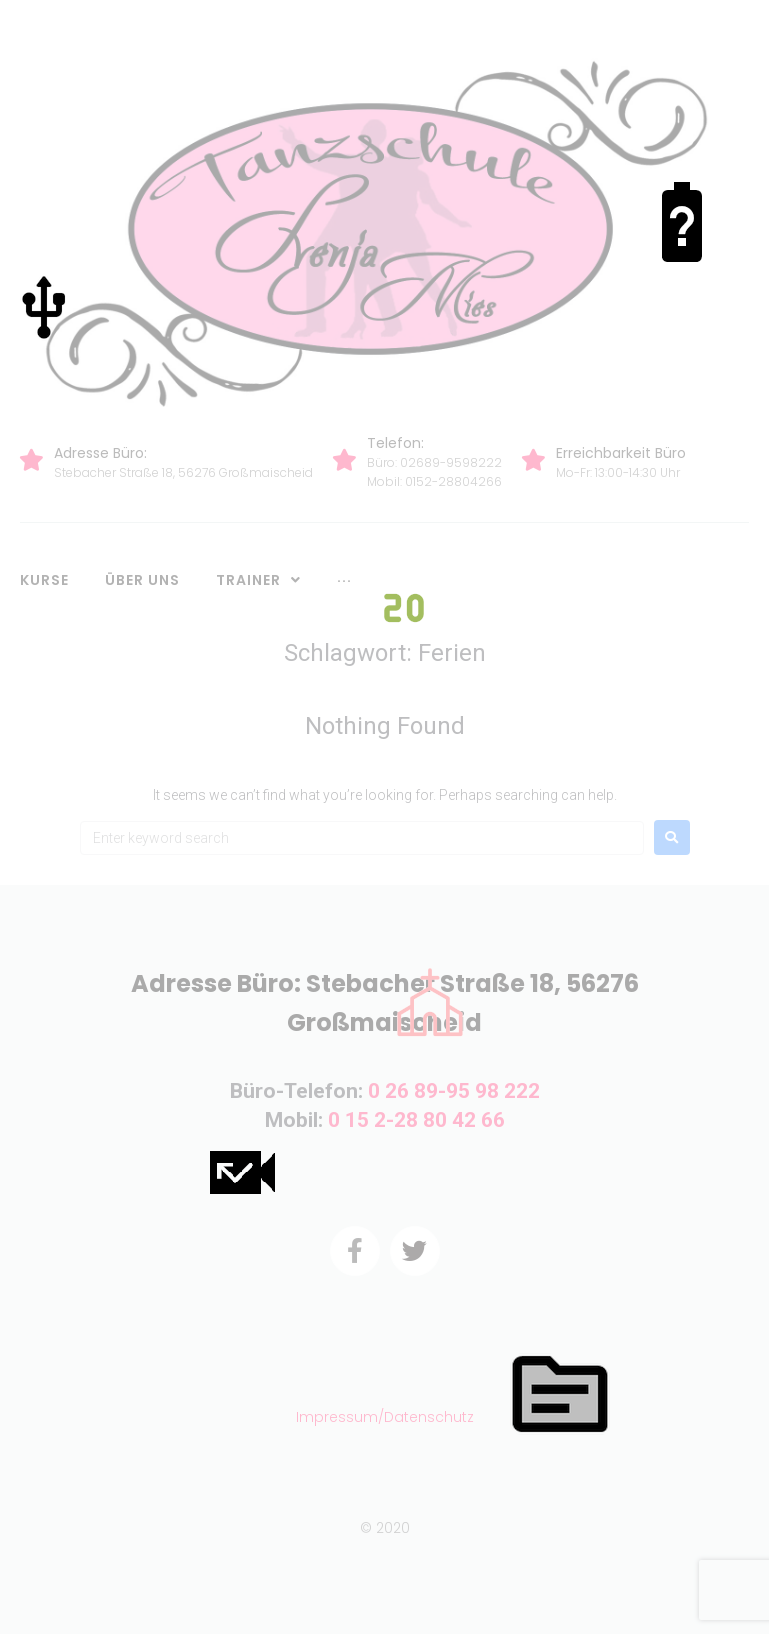 This screenshot has width=769, height=1634. Describe the element at coordinates (242, 1172) in the screenshot. I see `indicates a missed video call` at that location.